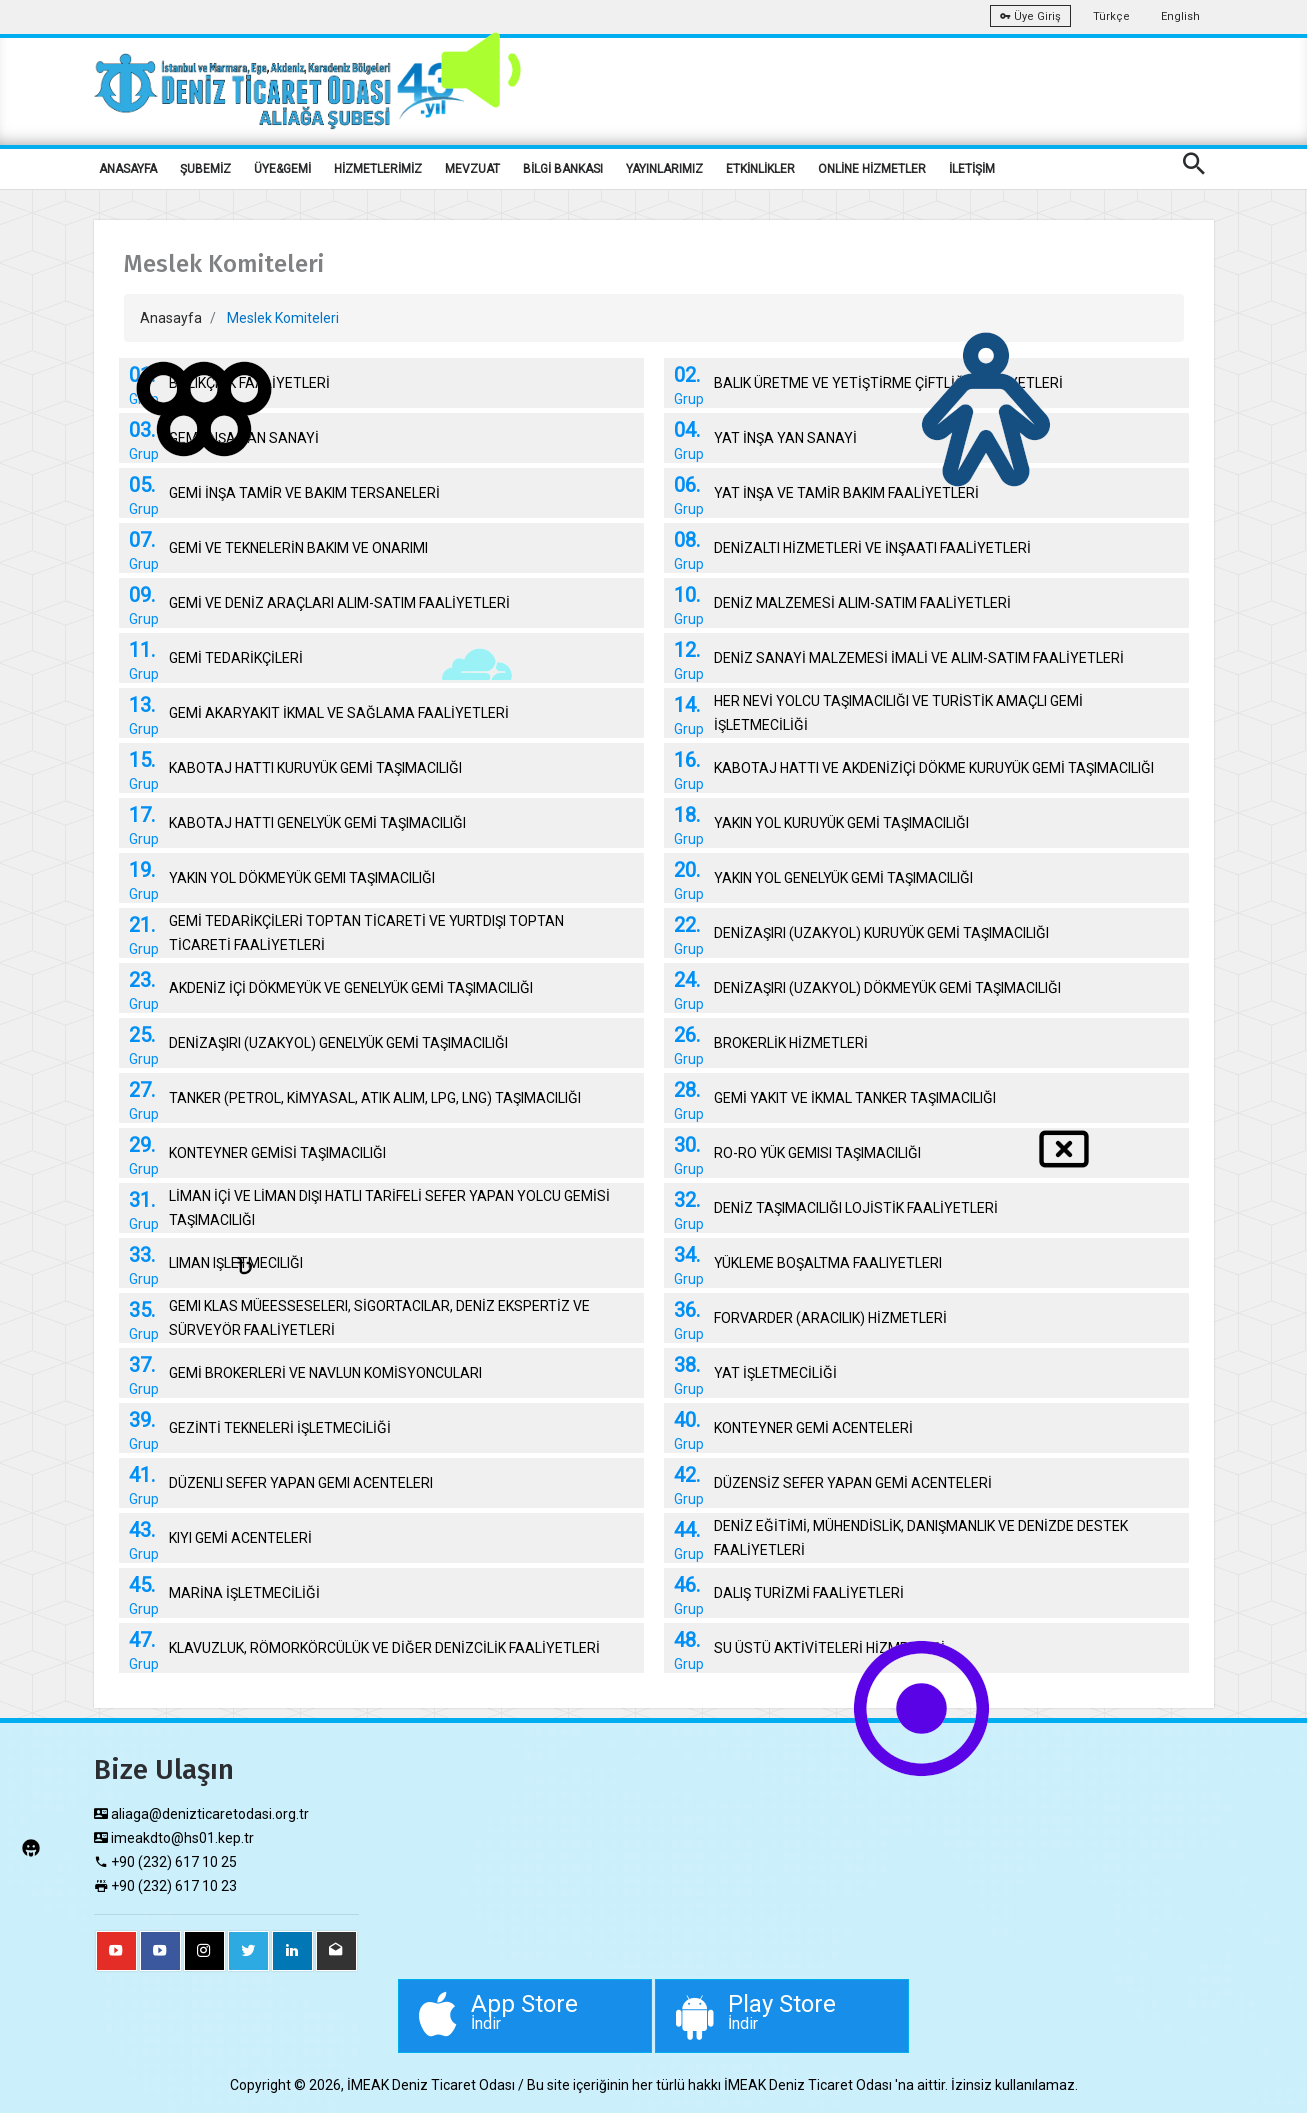  Describe the element at coordinates (204, 409) in the screenshot. I see `view olympics-related content or events` at that location.